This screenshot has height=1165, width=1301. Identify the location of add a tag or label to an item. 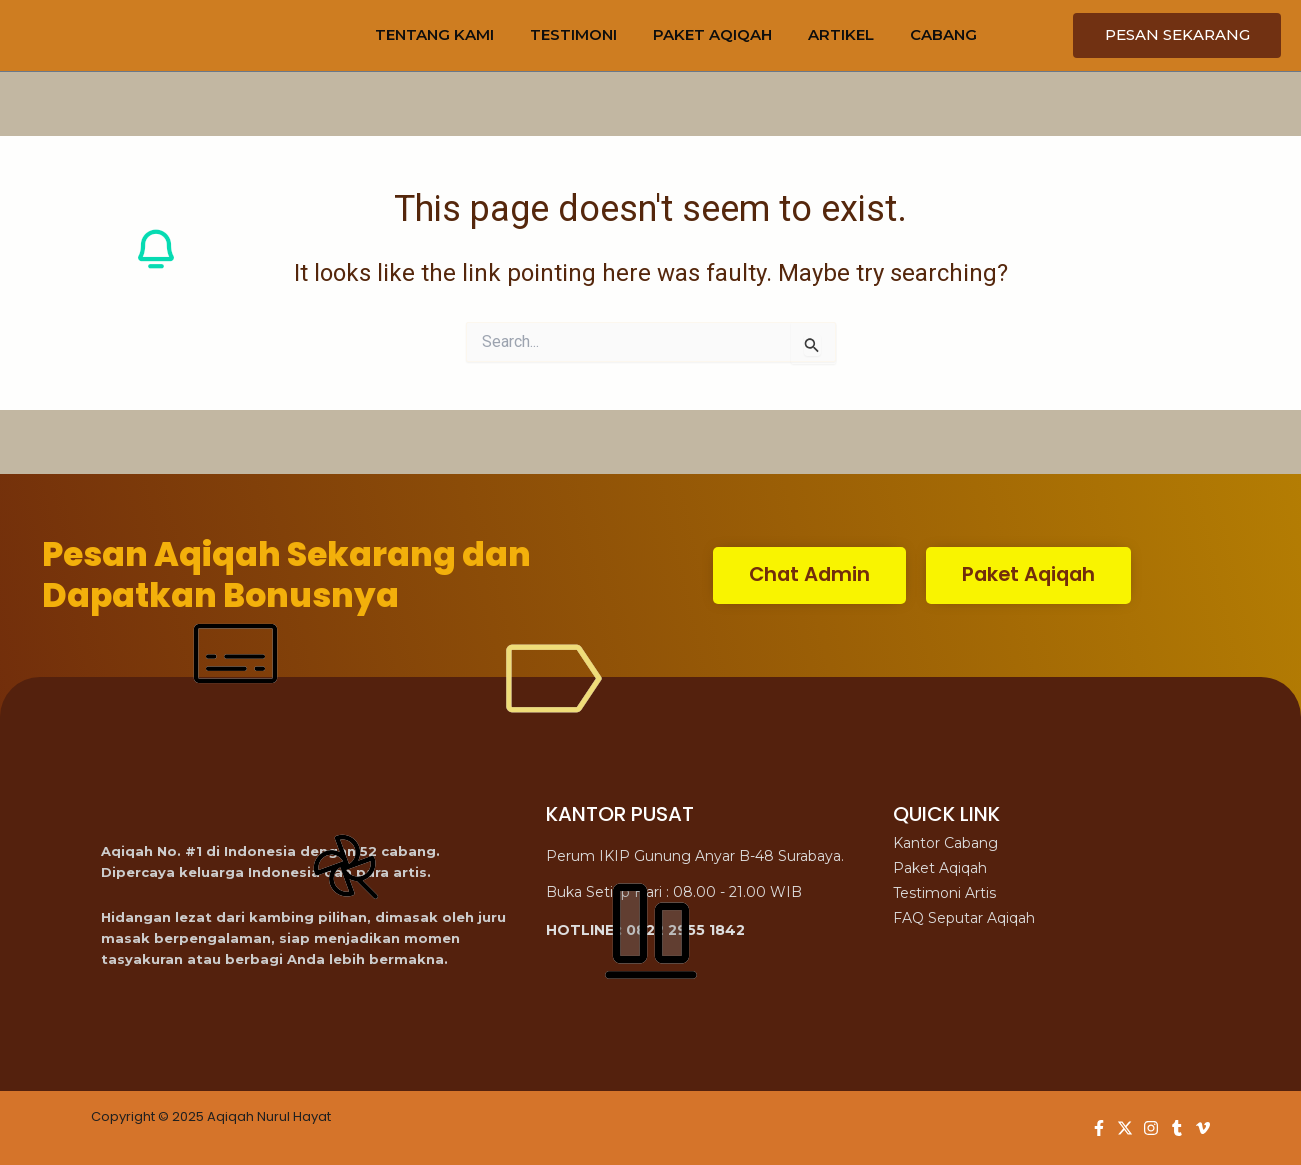
(550, 678).